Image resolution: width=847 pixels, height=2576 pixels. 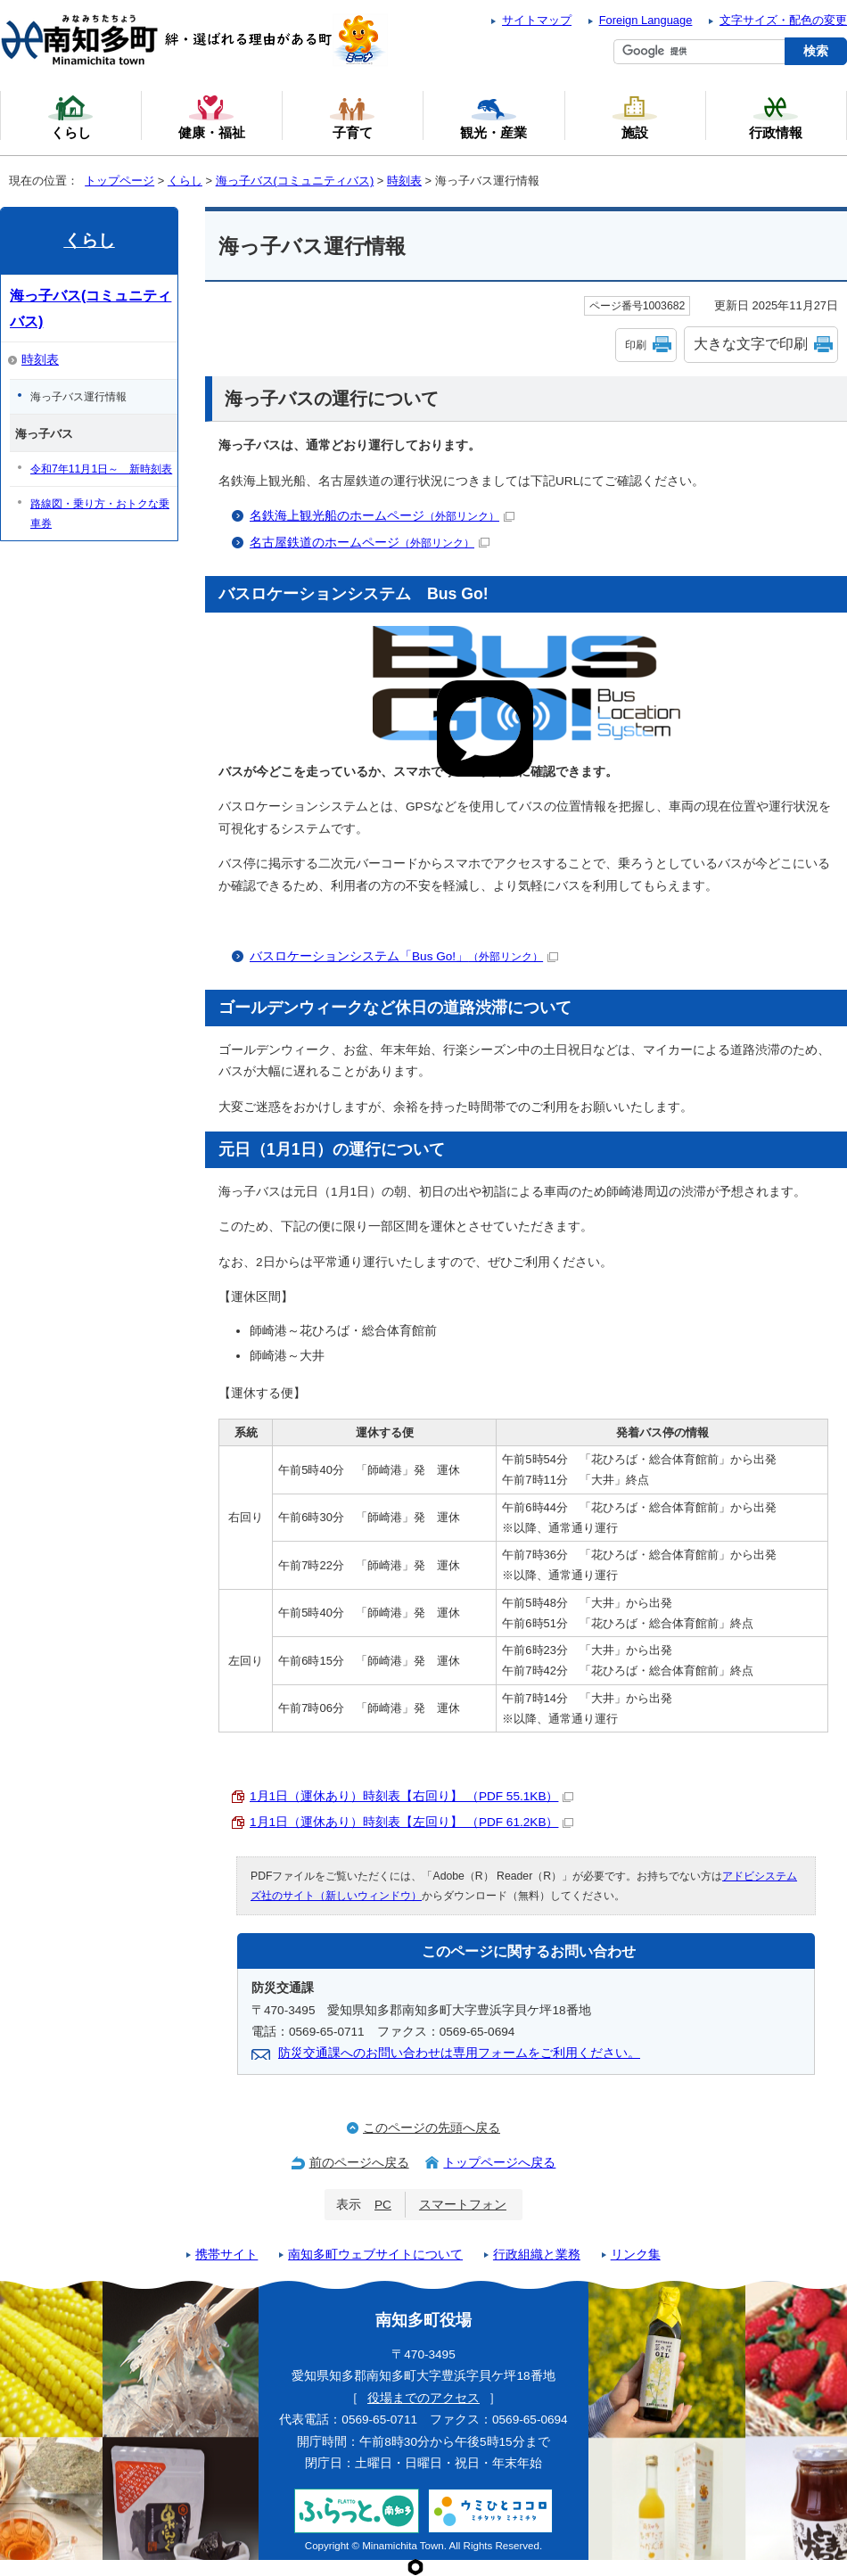 I want to click on open iMessage app, so click(x=485, y=728).